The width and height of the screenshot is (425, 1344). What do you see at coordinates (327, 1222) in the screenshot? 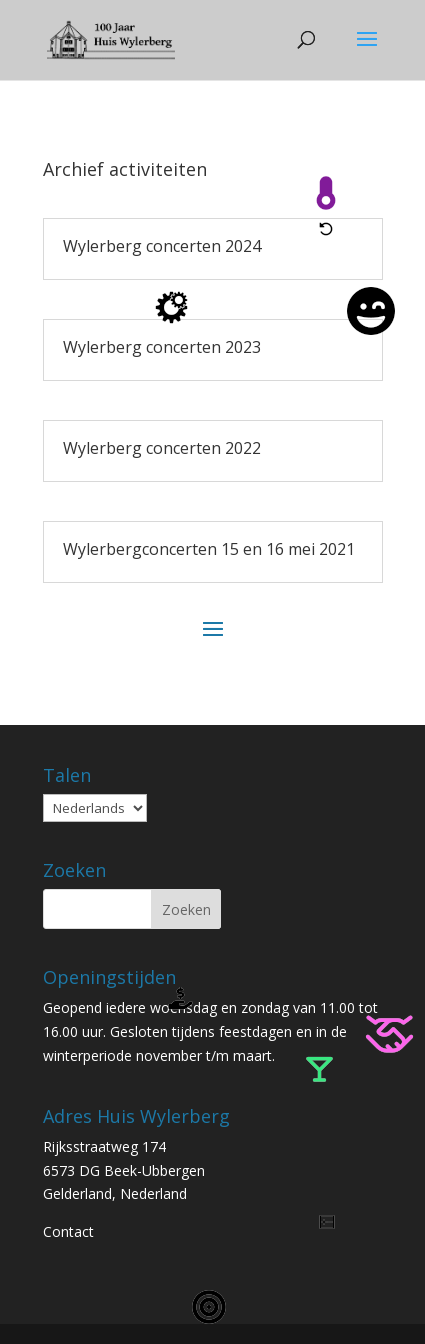
I see `adjust quantity or value up or down` at bounding box center [327, 1222].